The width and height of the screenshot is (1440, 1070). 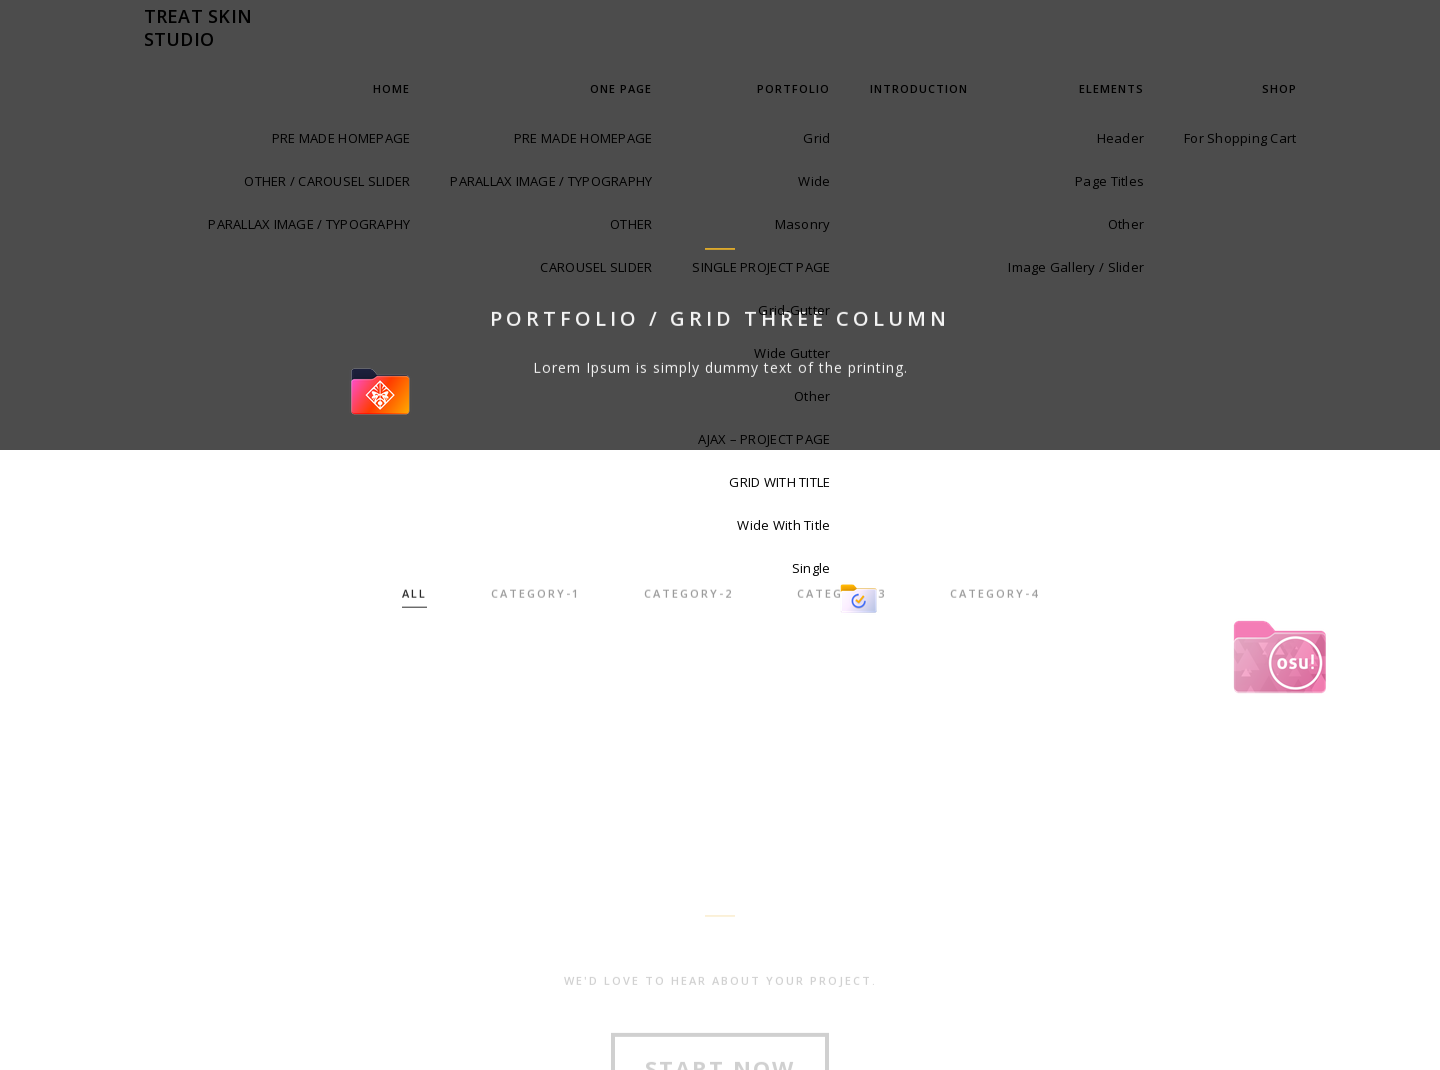 What do you see at coordinates (1279, 659) in the screenshot?
I see `open your osu! game files folder` at bounding box center [1279, 659].